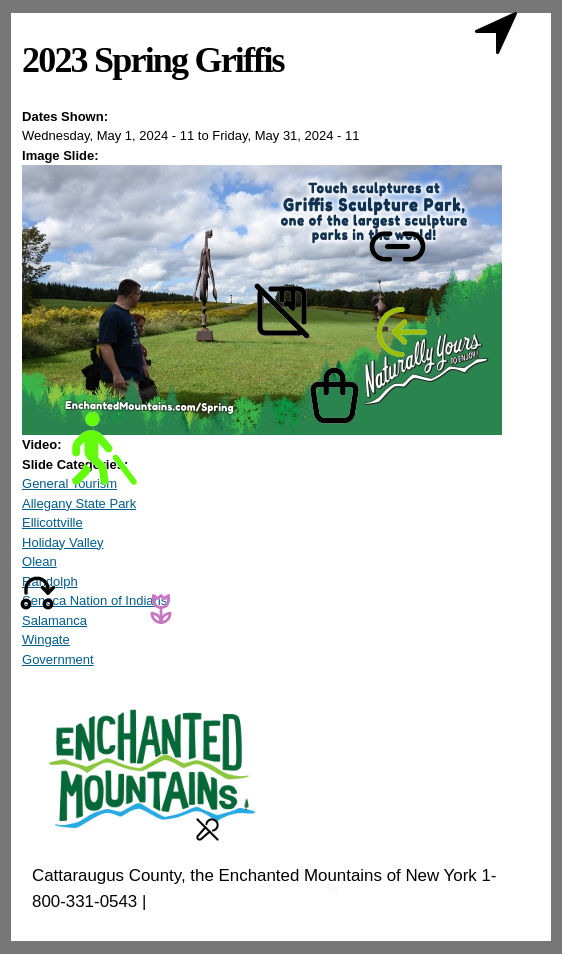  What do you see at coordinates (402, 332) in the screenshot?
I see `return to previous screen` at bounding box center [402, 332].